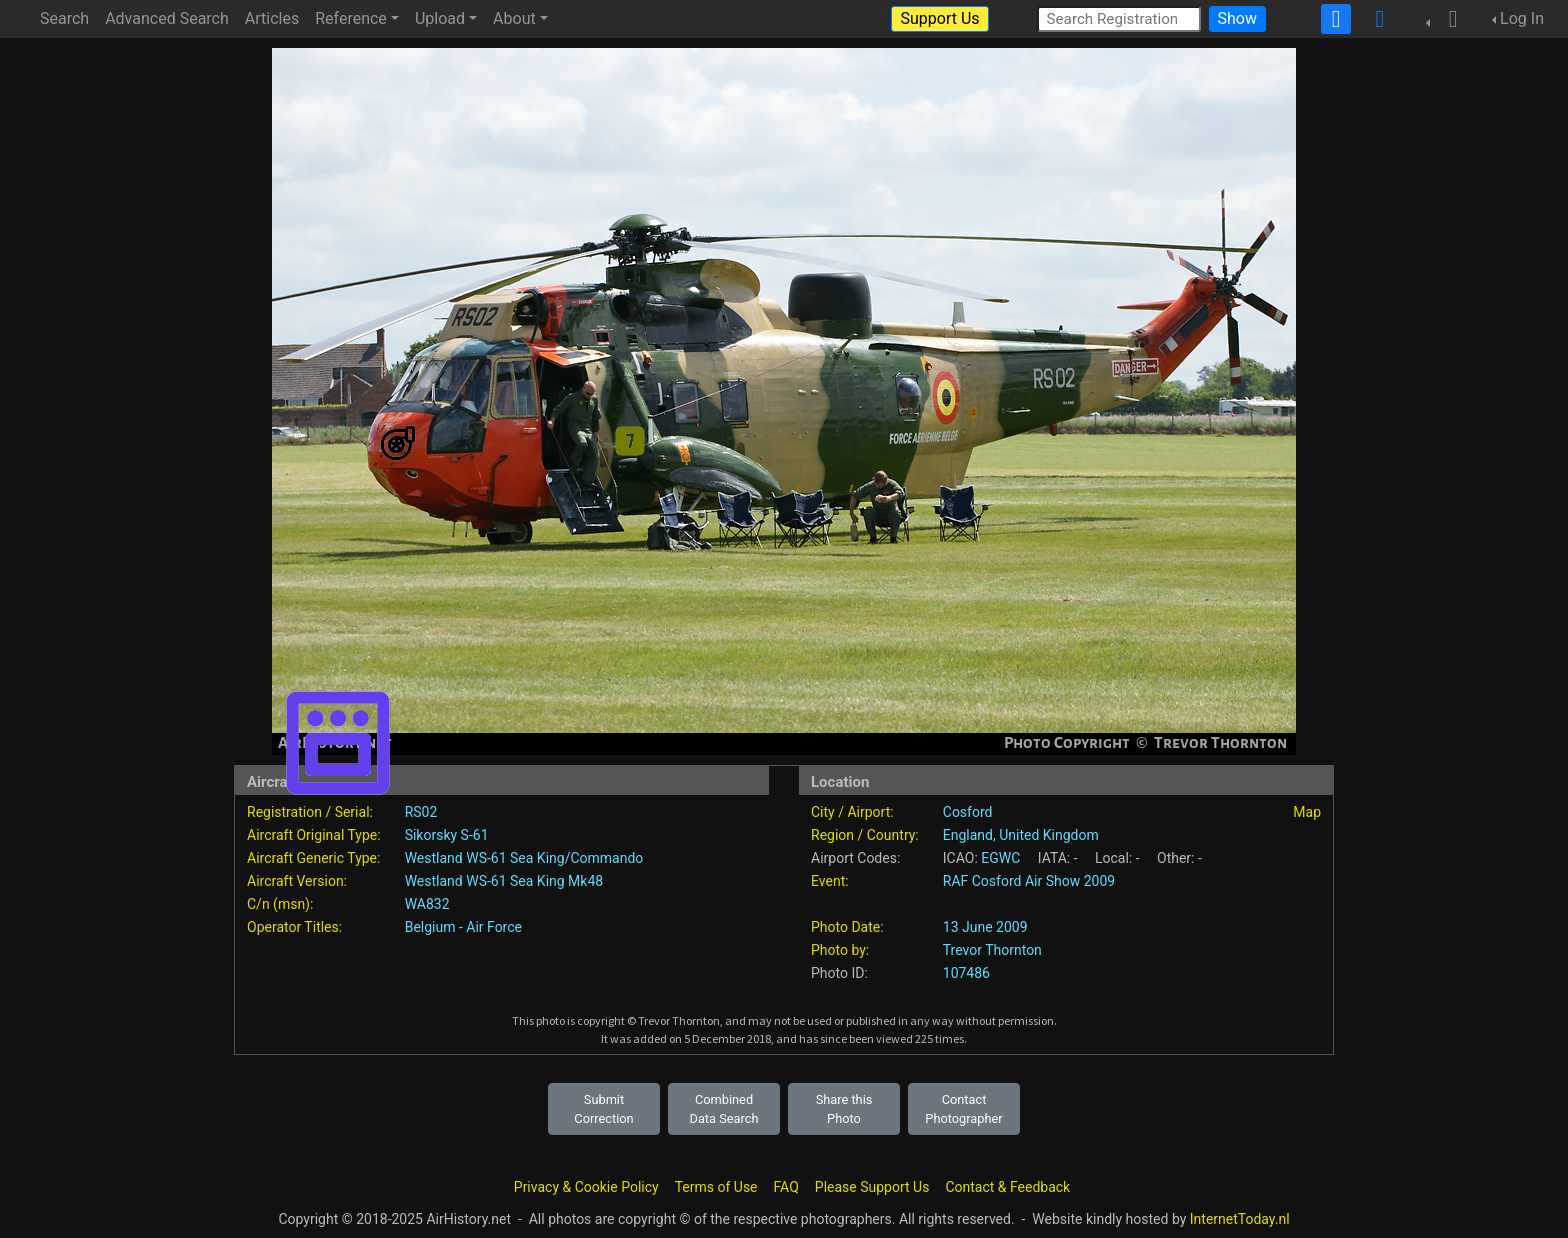  What do you see at coordinates (630, 441) in the screenshot?
I see `select or navigate to item number 7` at bounding box center [630, 441].